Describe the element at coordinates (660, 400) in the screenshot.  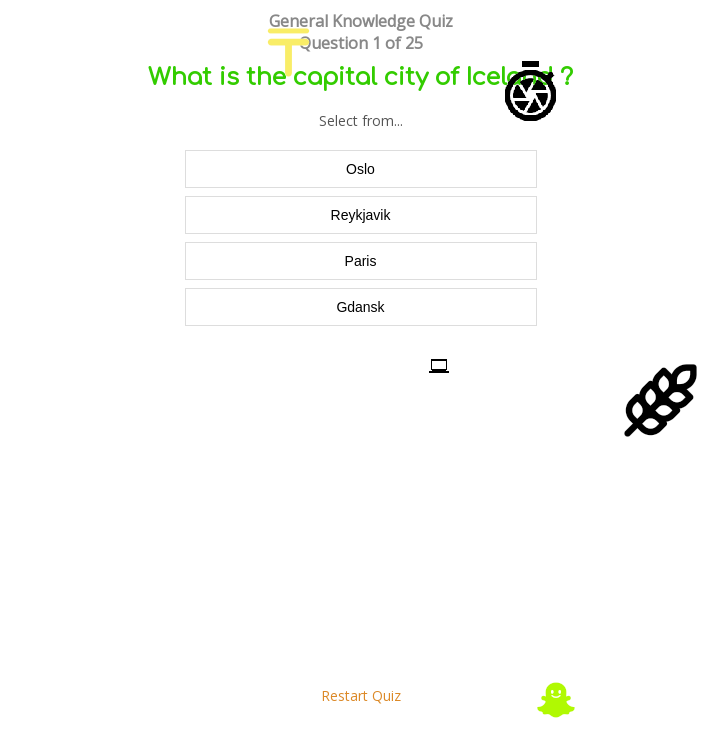
I see `indicates grain or wheat-based ingredients` at that location.